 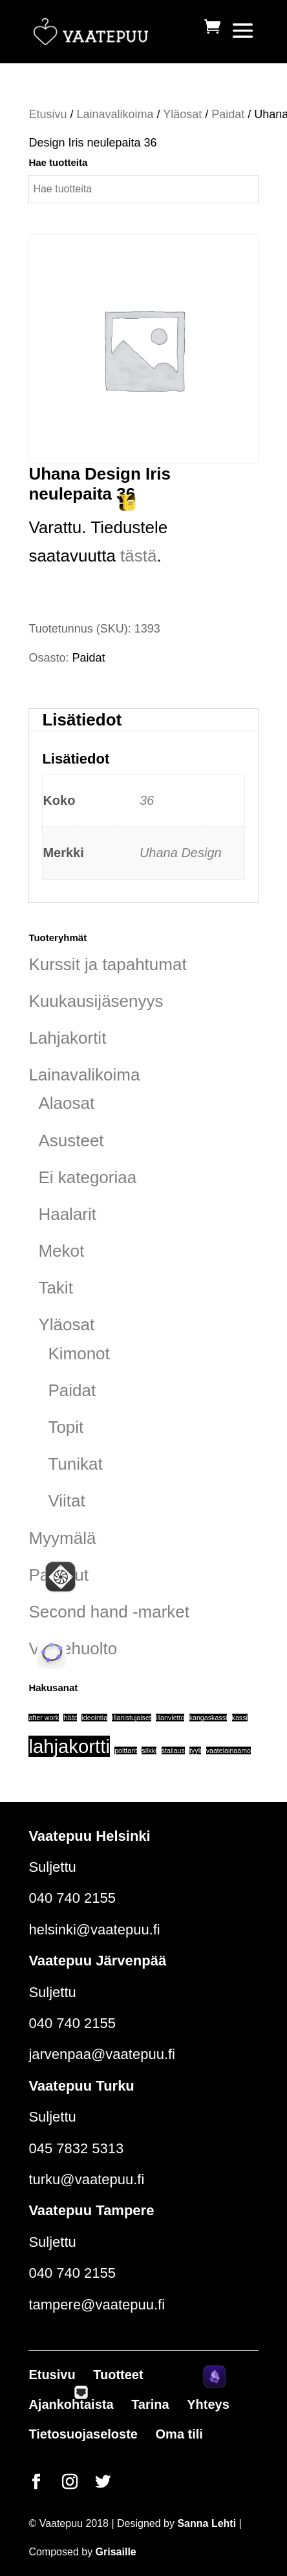 What do you see at coordinates (215, 2377) in the screenshot?
I see `open obsidian note-taking app` at bounding box center [215, 2377].